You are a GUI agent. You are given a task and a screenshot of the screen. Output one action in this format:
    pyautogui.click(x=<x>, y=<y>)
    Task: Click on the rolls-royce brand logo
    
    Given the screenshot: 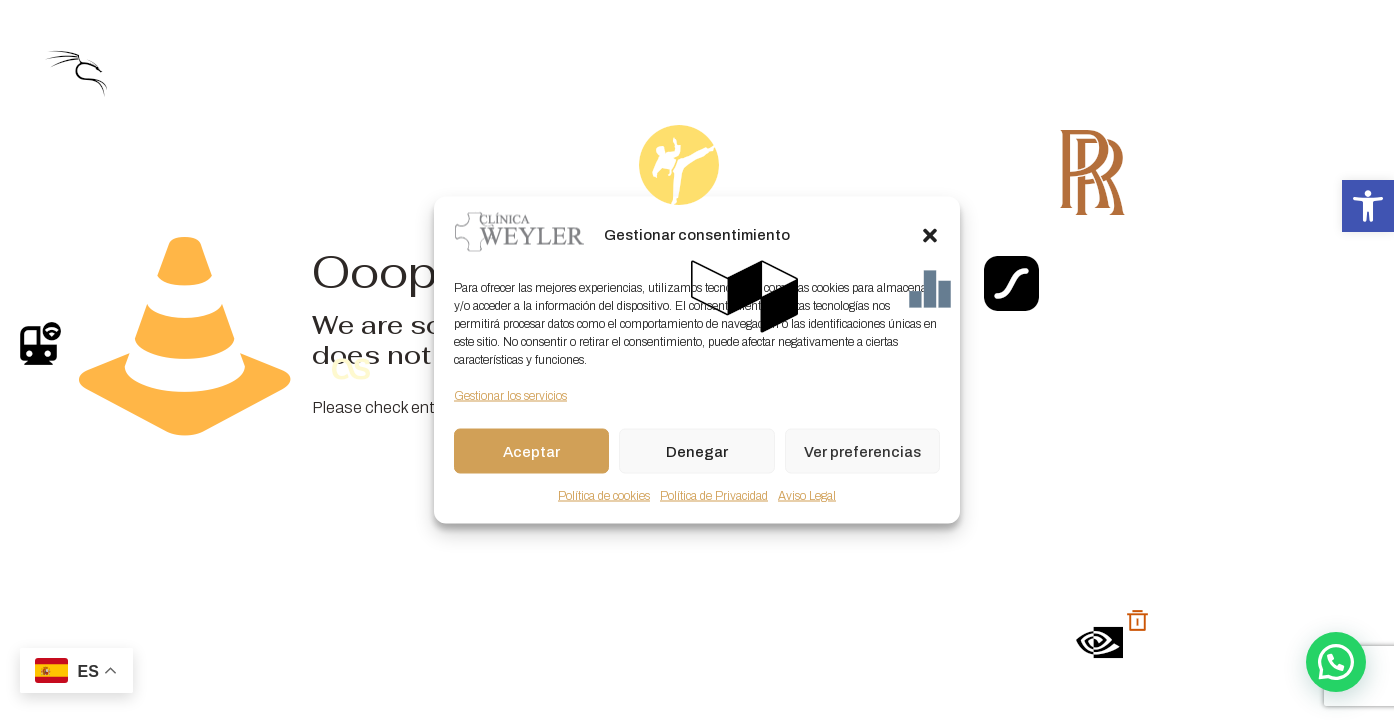 What is the action you would take?
    pyautogui.click(x=1092, y=172)
    